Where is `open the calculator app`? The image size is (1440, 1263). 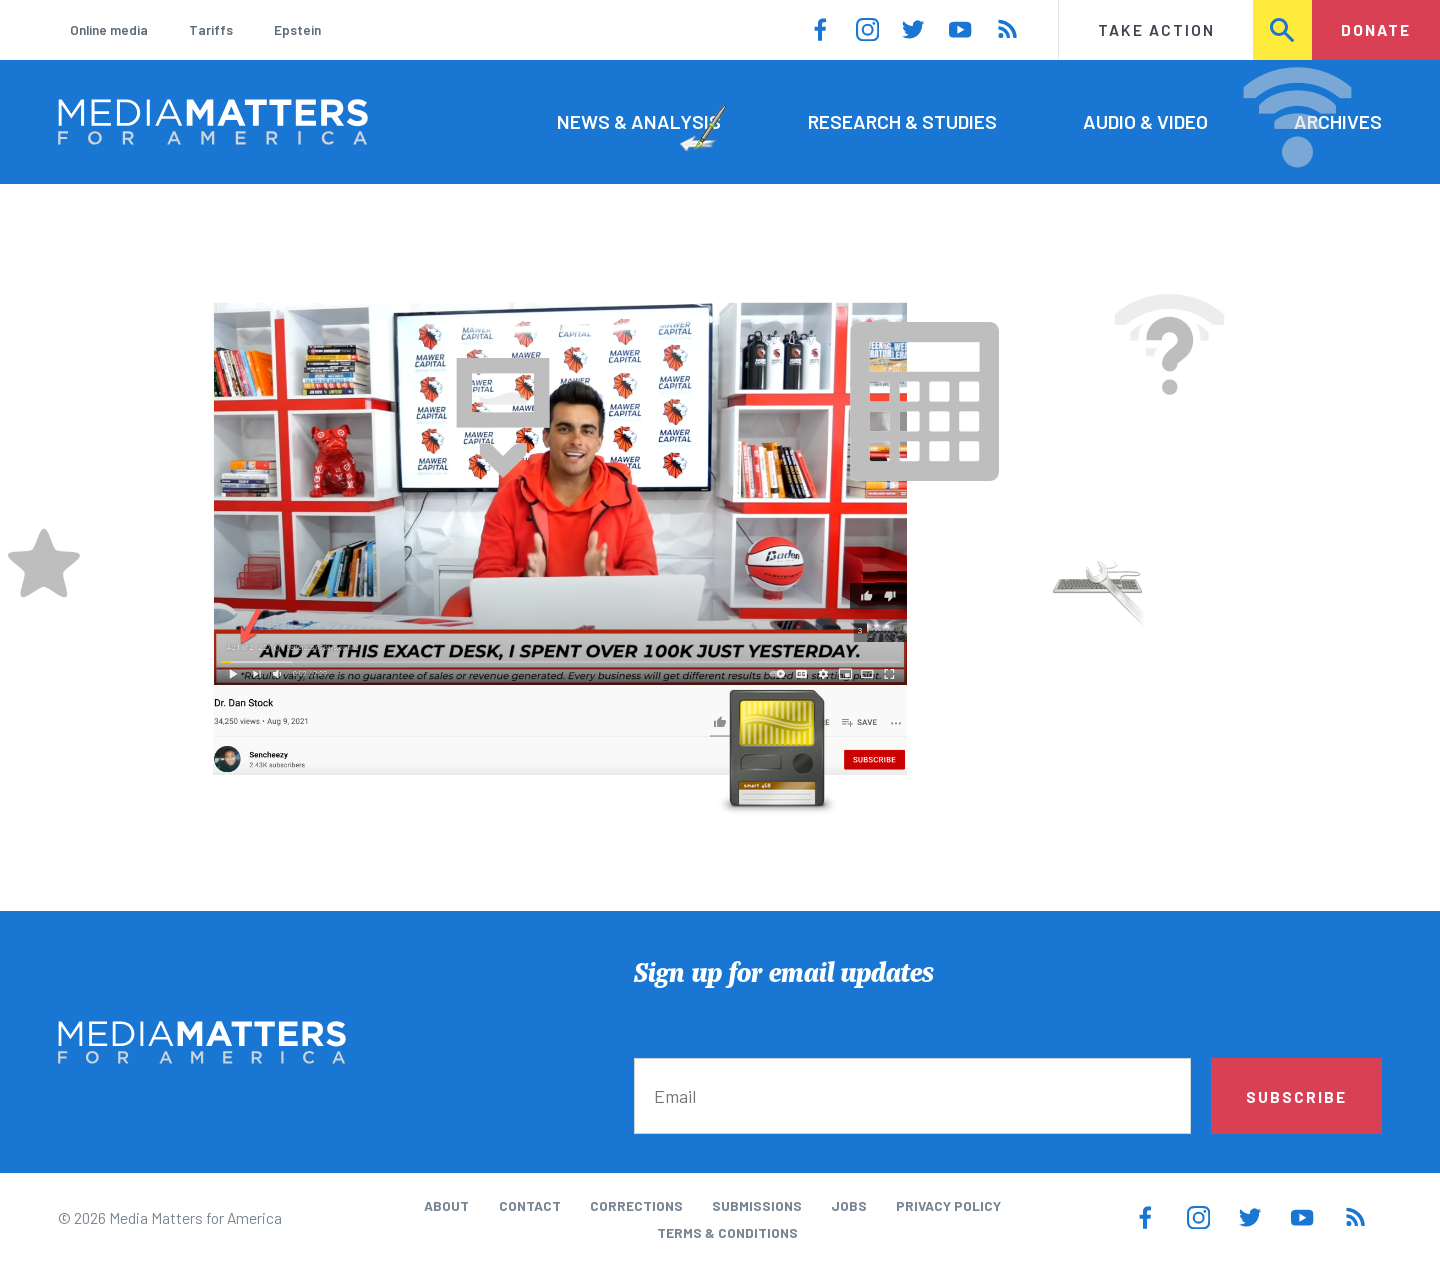
open the calculator app is located at coordinates (919, 401).